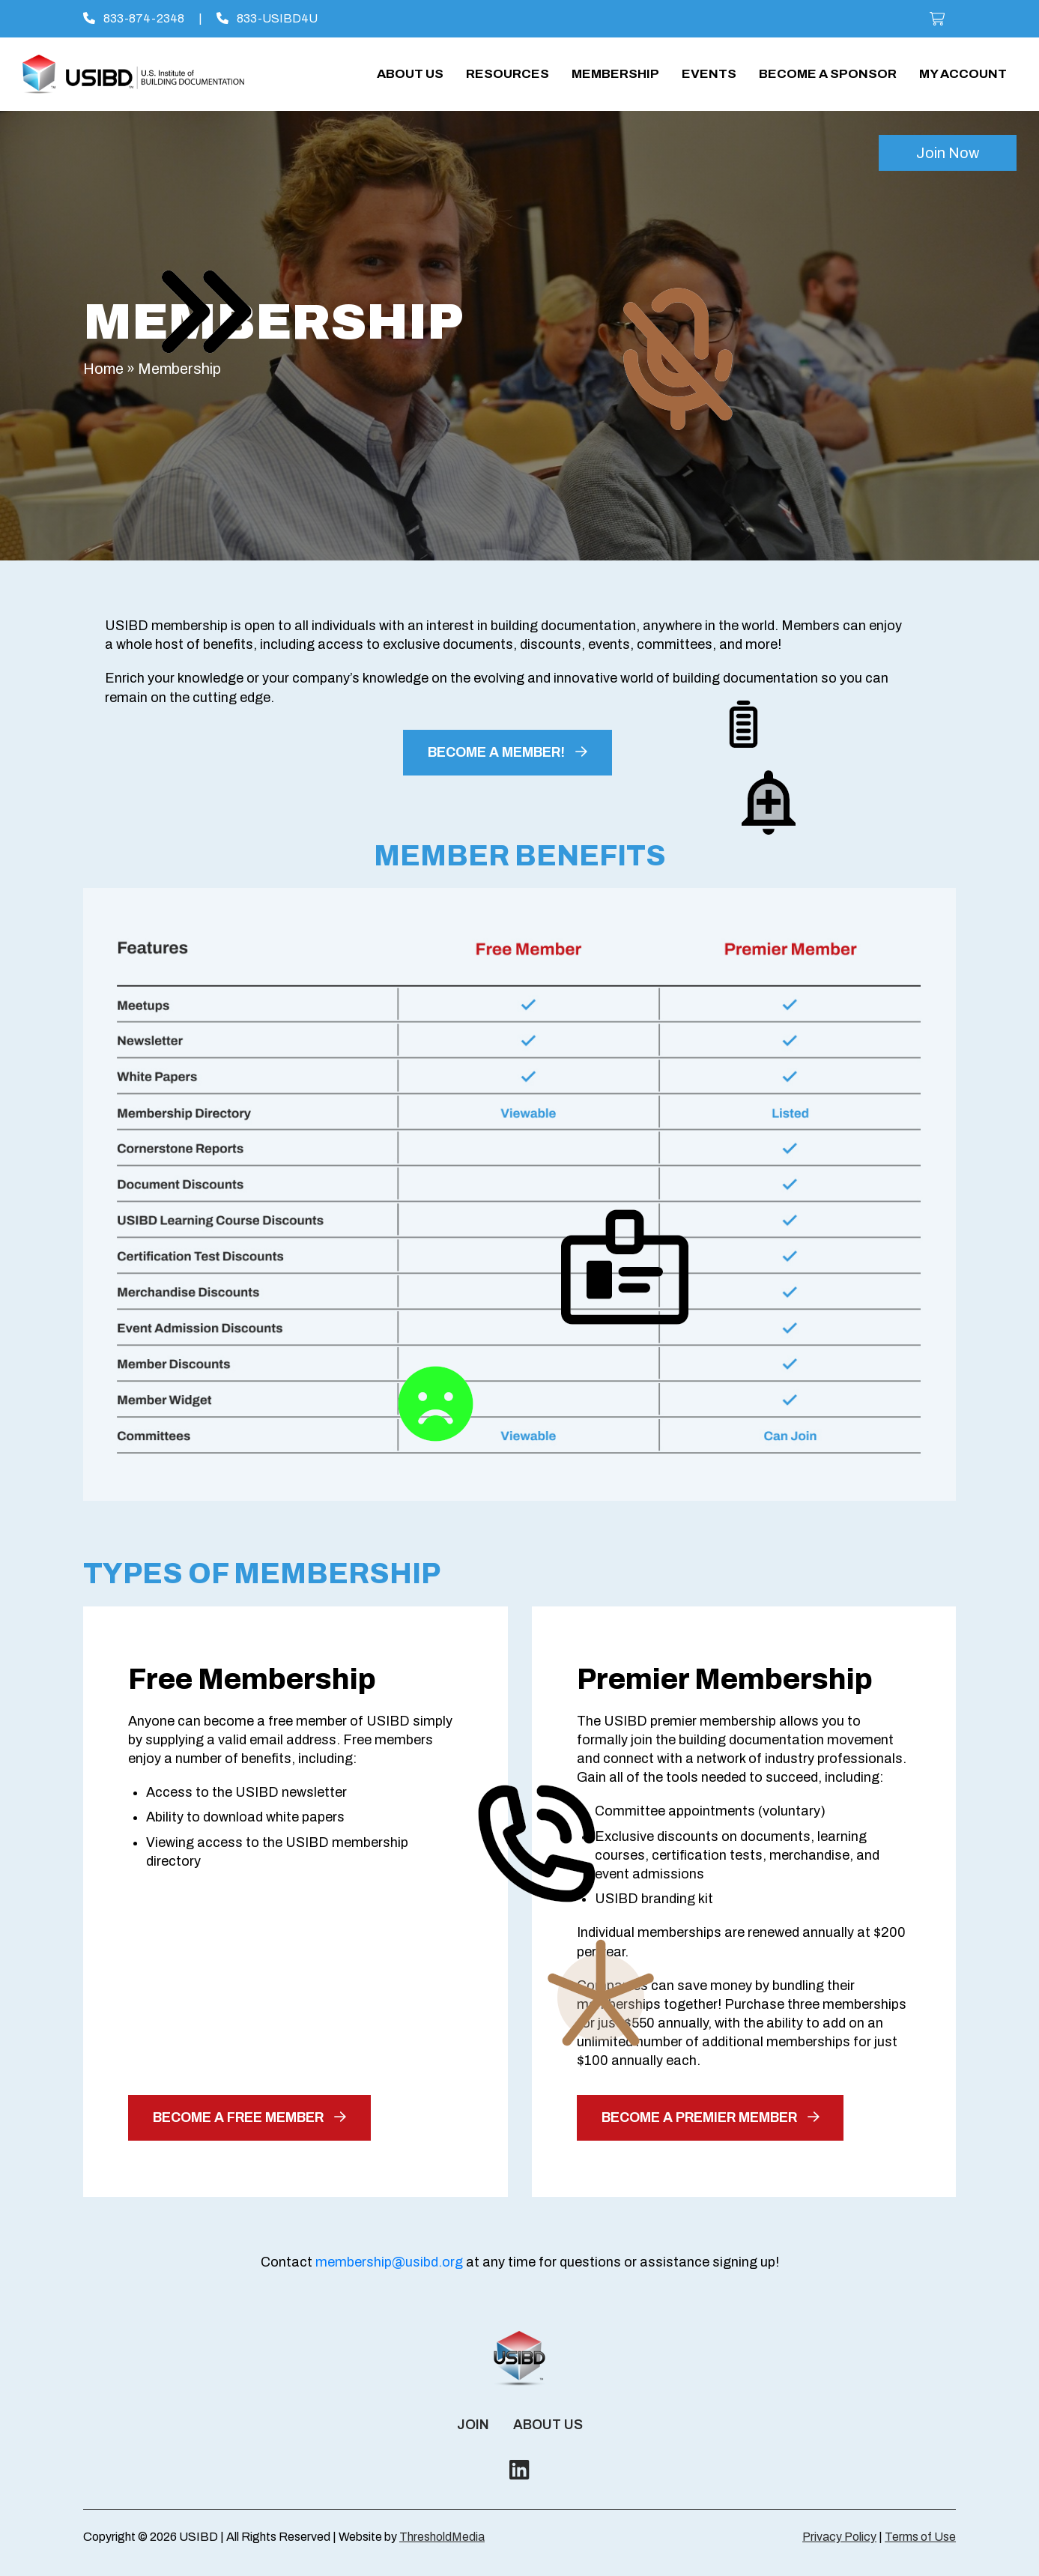 This screenshot has width=1039, height=2576. I want to click on indicates a required field in a form, so click(601, 1998).